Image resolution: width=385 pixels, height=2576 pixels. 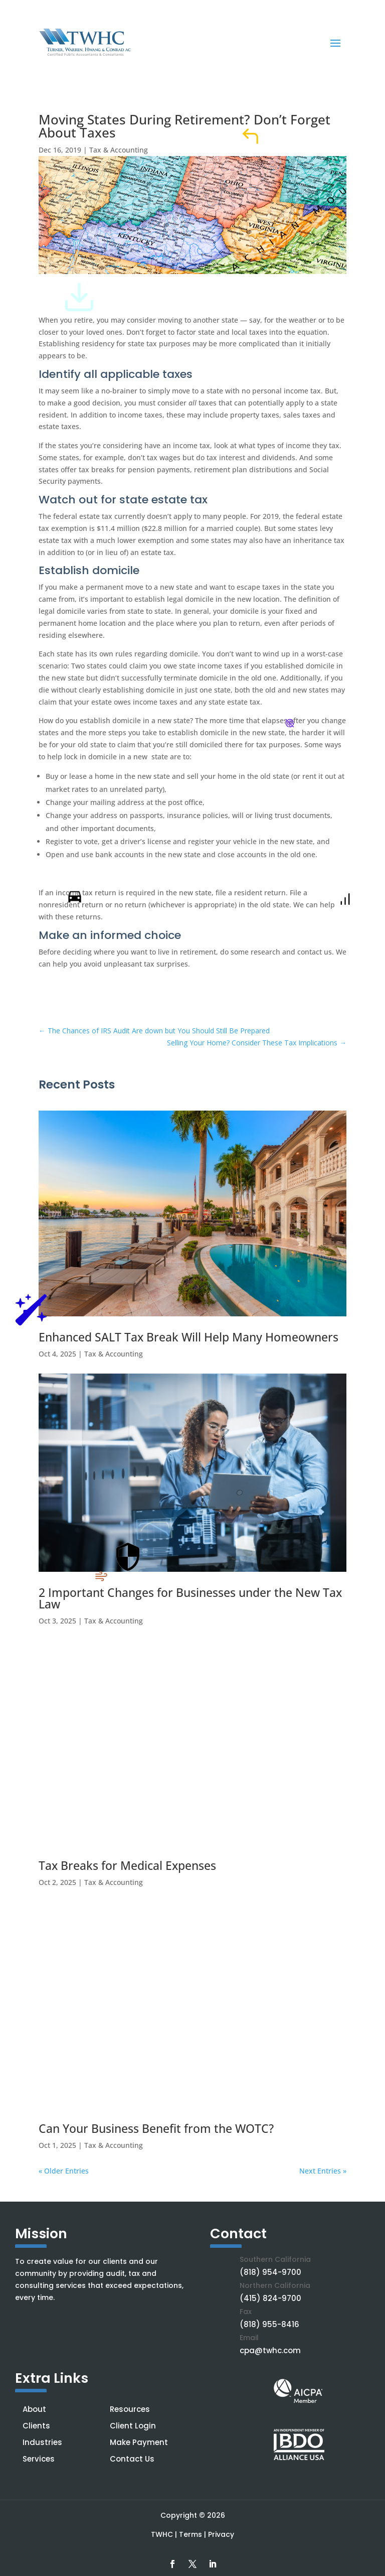 What do you see at coordinates (290, 723) in the screenshot?
I see `radar or scanning feature disabled` at bounding box center [290, 723].